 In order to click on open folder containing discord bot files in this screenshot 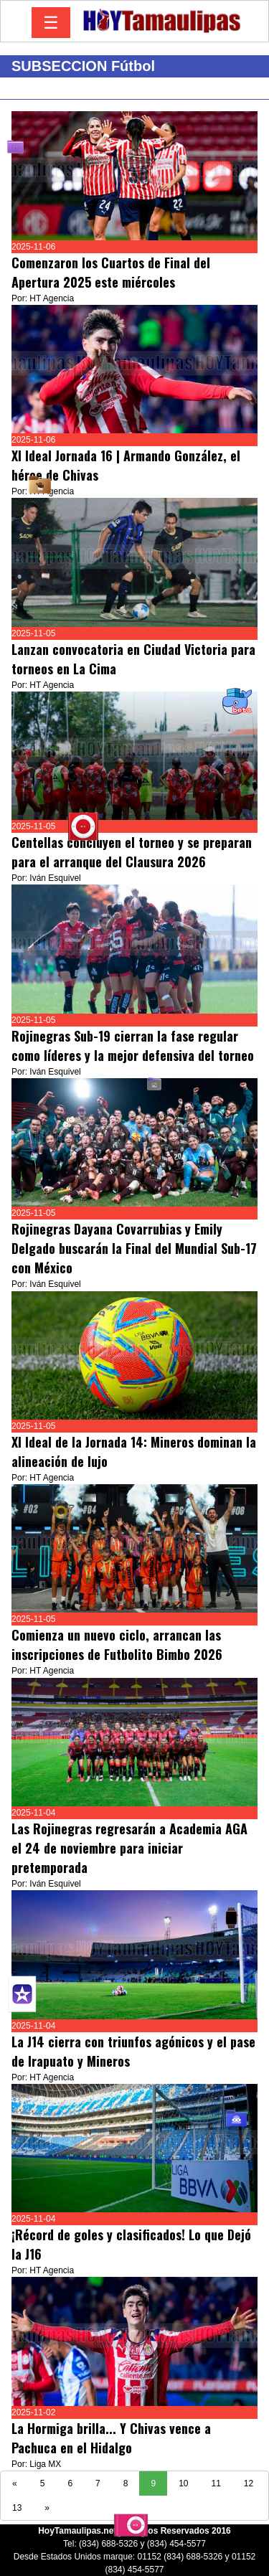, I will do `click(236, 2118)`.